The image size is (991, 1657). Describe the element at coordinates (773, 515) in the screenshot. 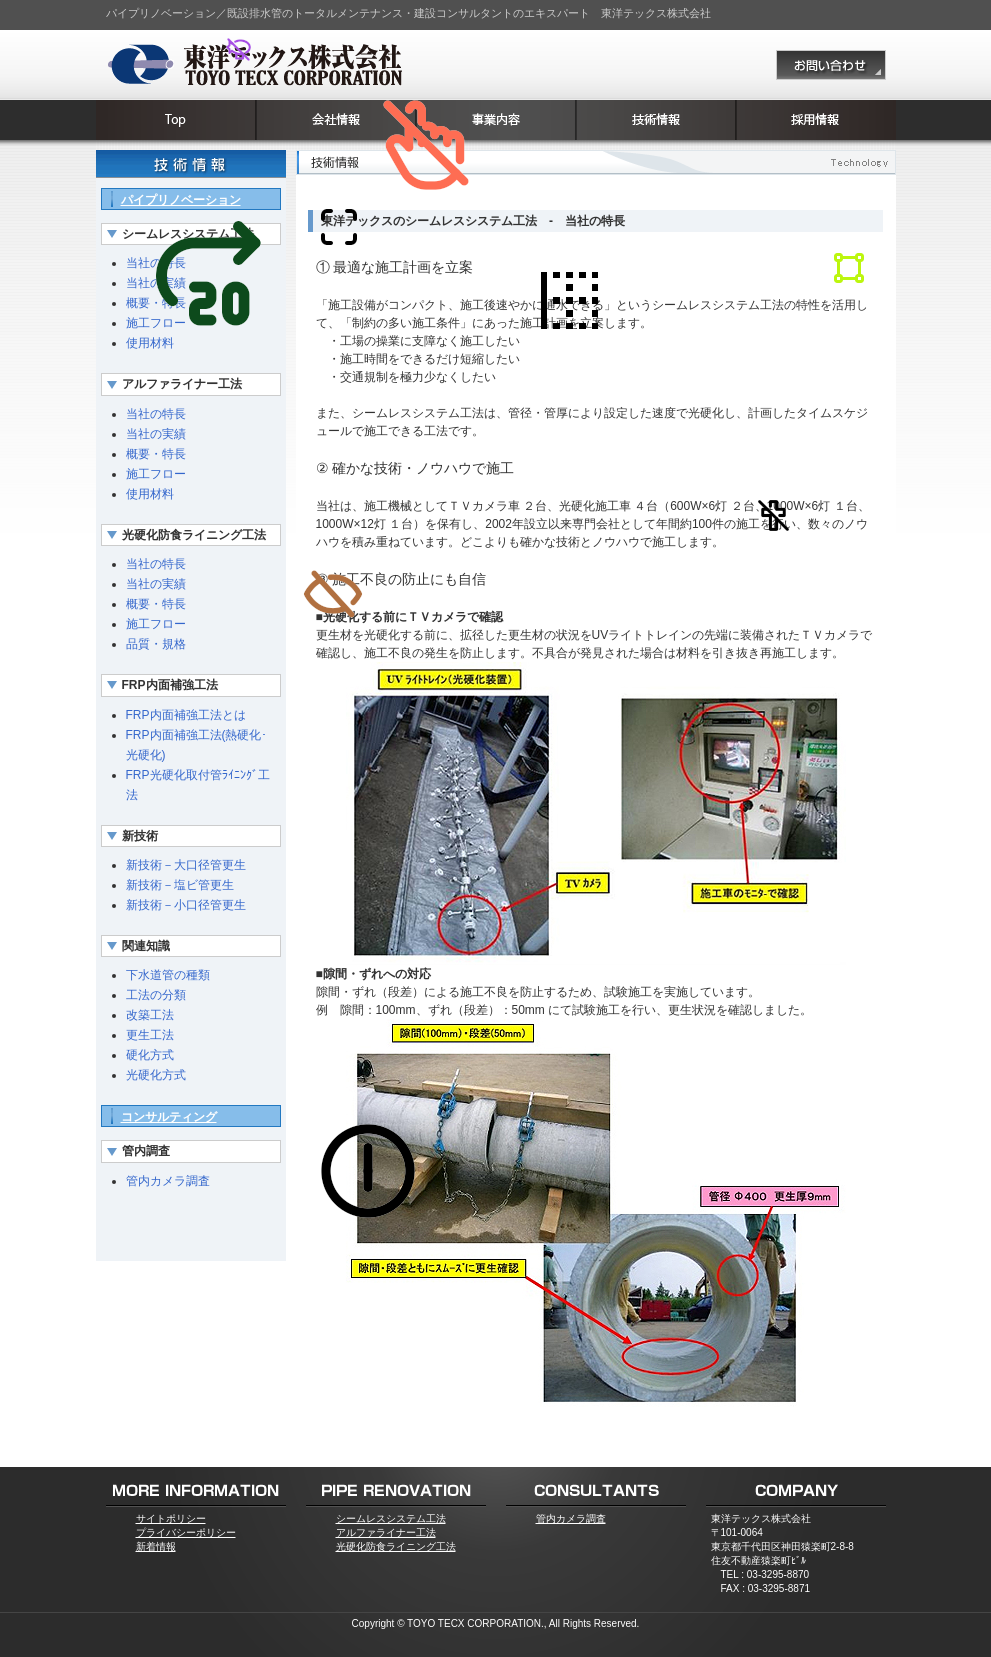

I see `medical or health features disabled` at that location.